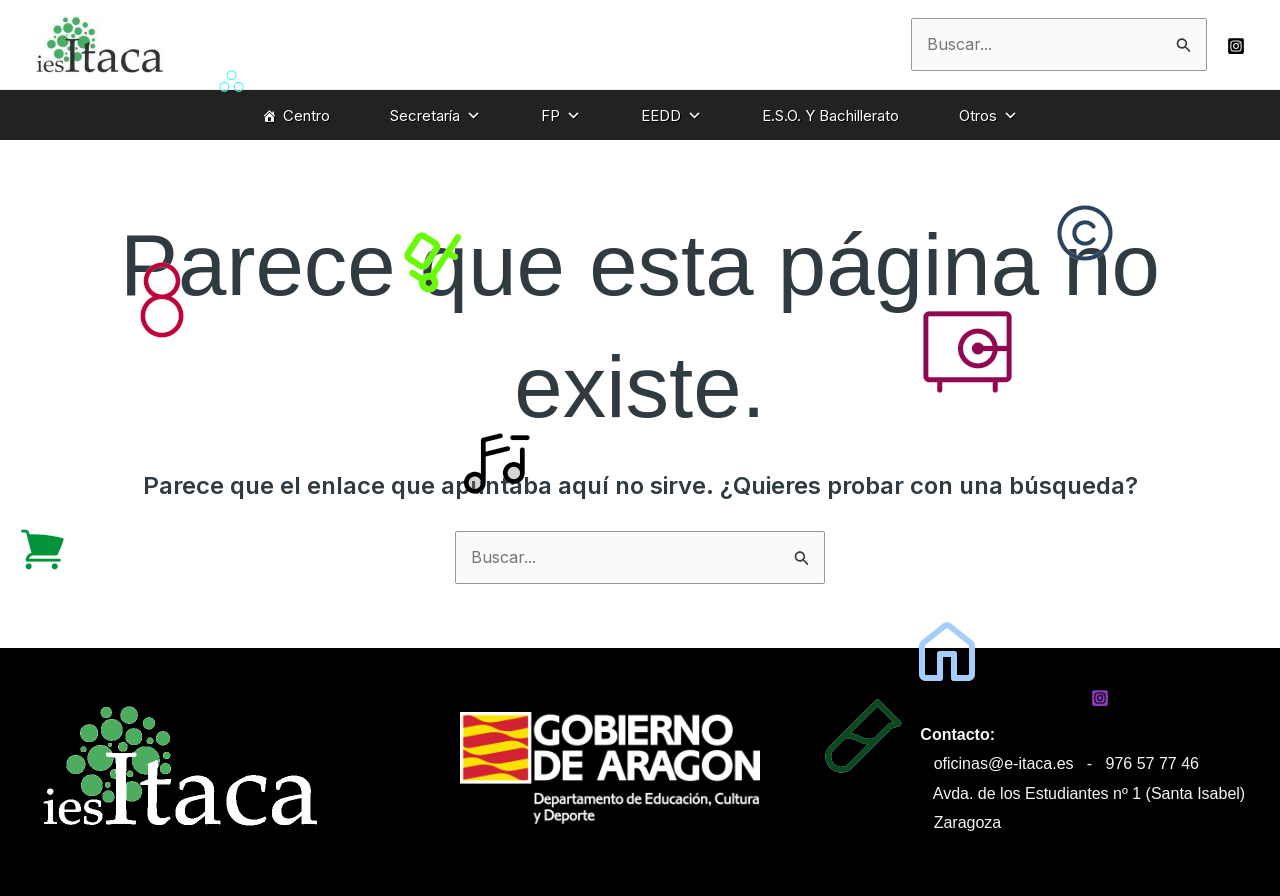  I want to click on view your shopping cart, so click(42, 549).